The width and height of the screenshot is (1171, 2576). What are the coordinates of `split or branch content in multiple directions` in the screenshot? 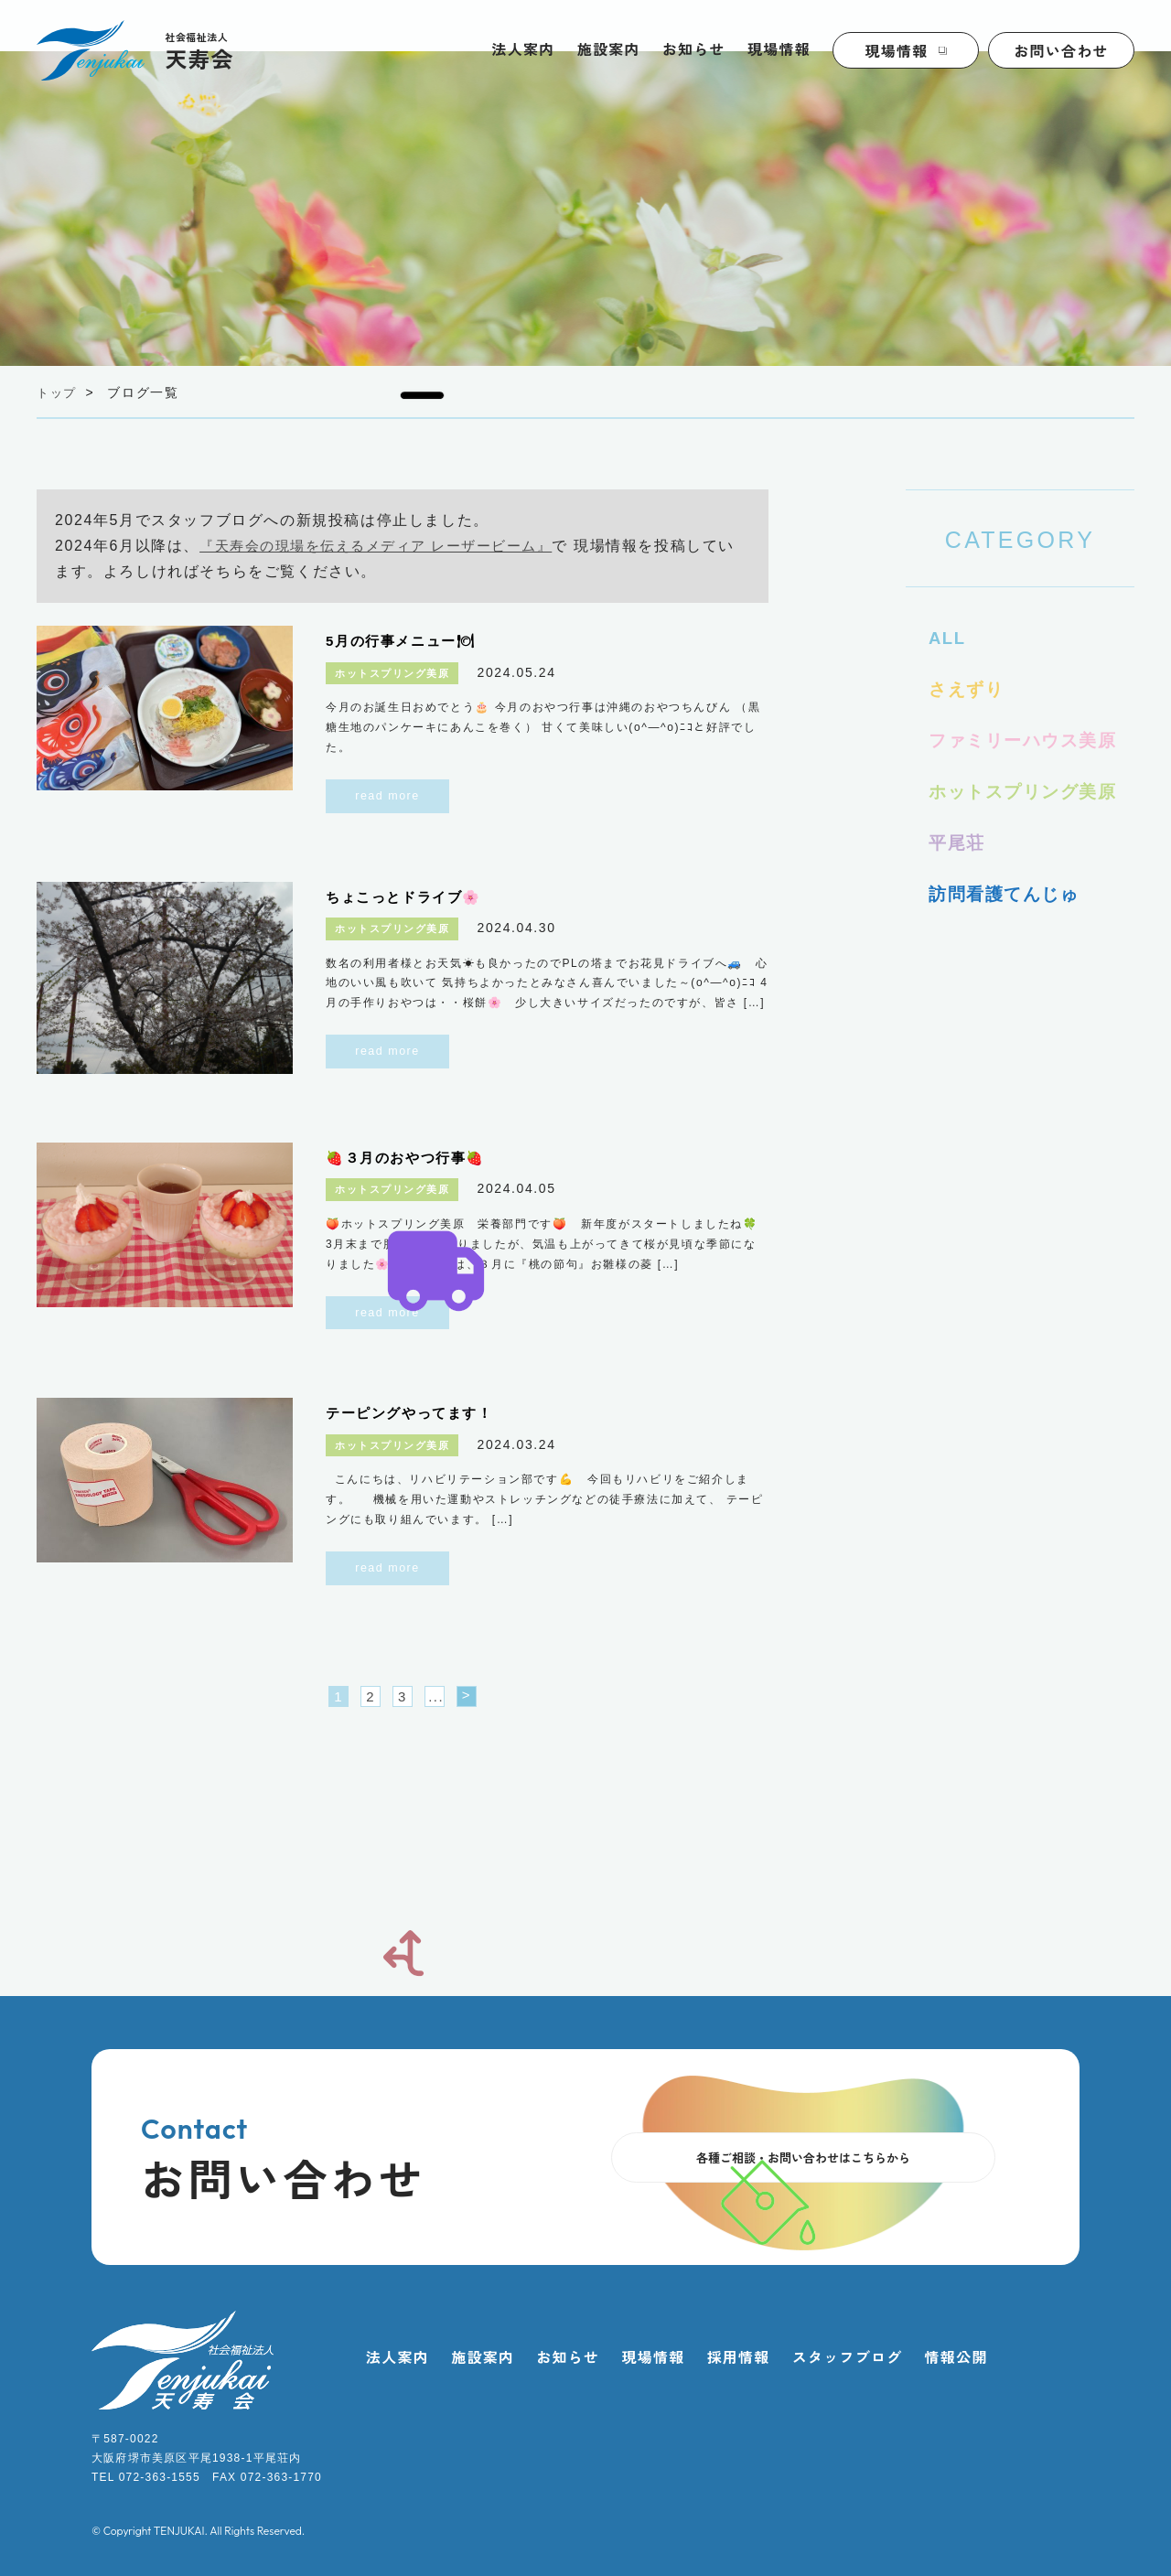 It's located at (404, 1954).